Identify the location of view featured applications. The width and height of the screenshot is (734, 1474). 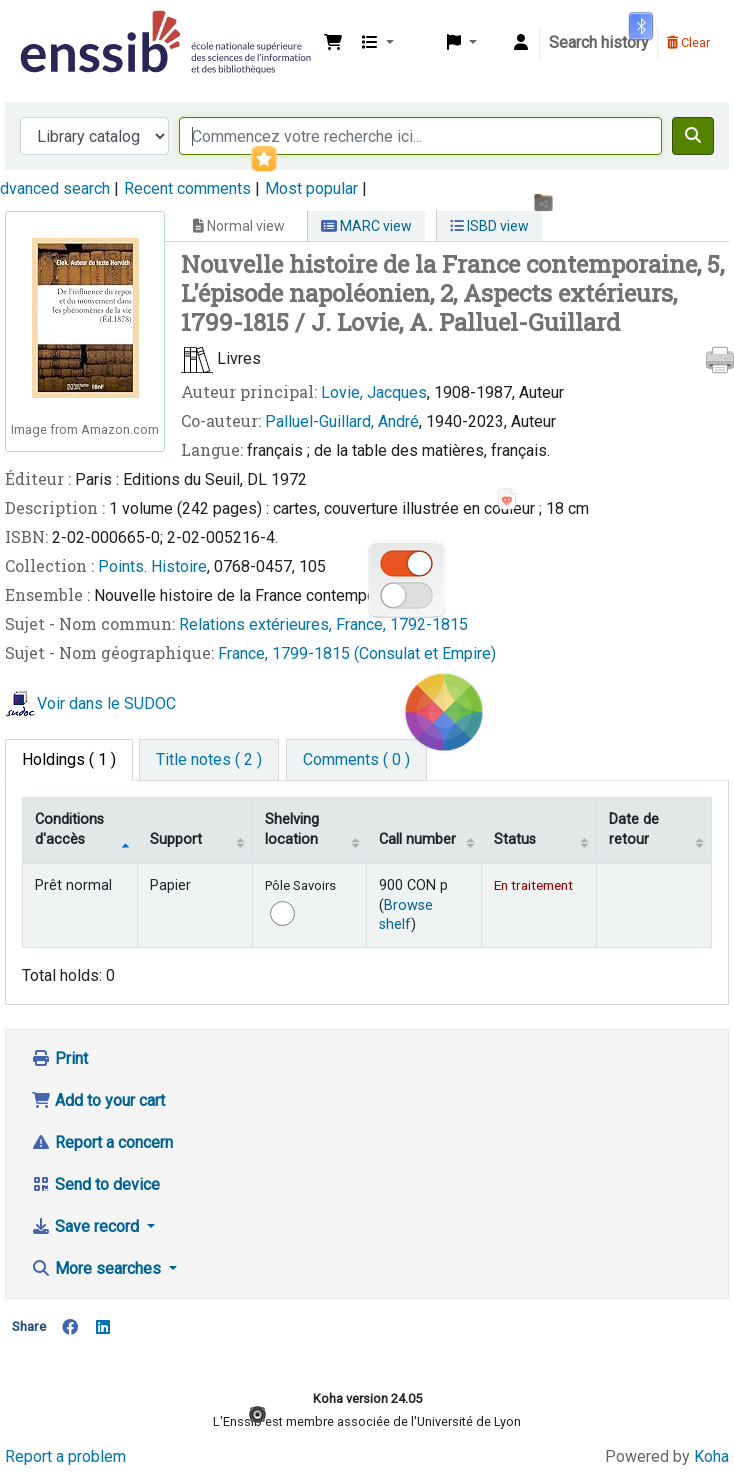
(264, 159).